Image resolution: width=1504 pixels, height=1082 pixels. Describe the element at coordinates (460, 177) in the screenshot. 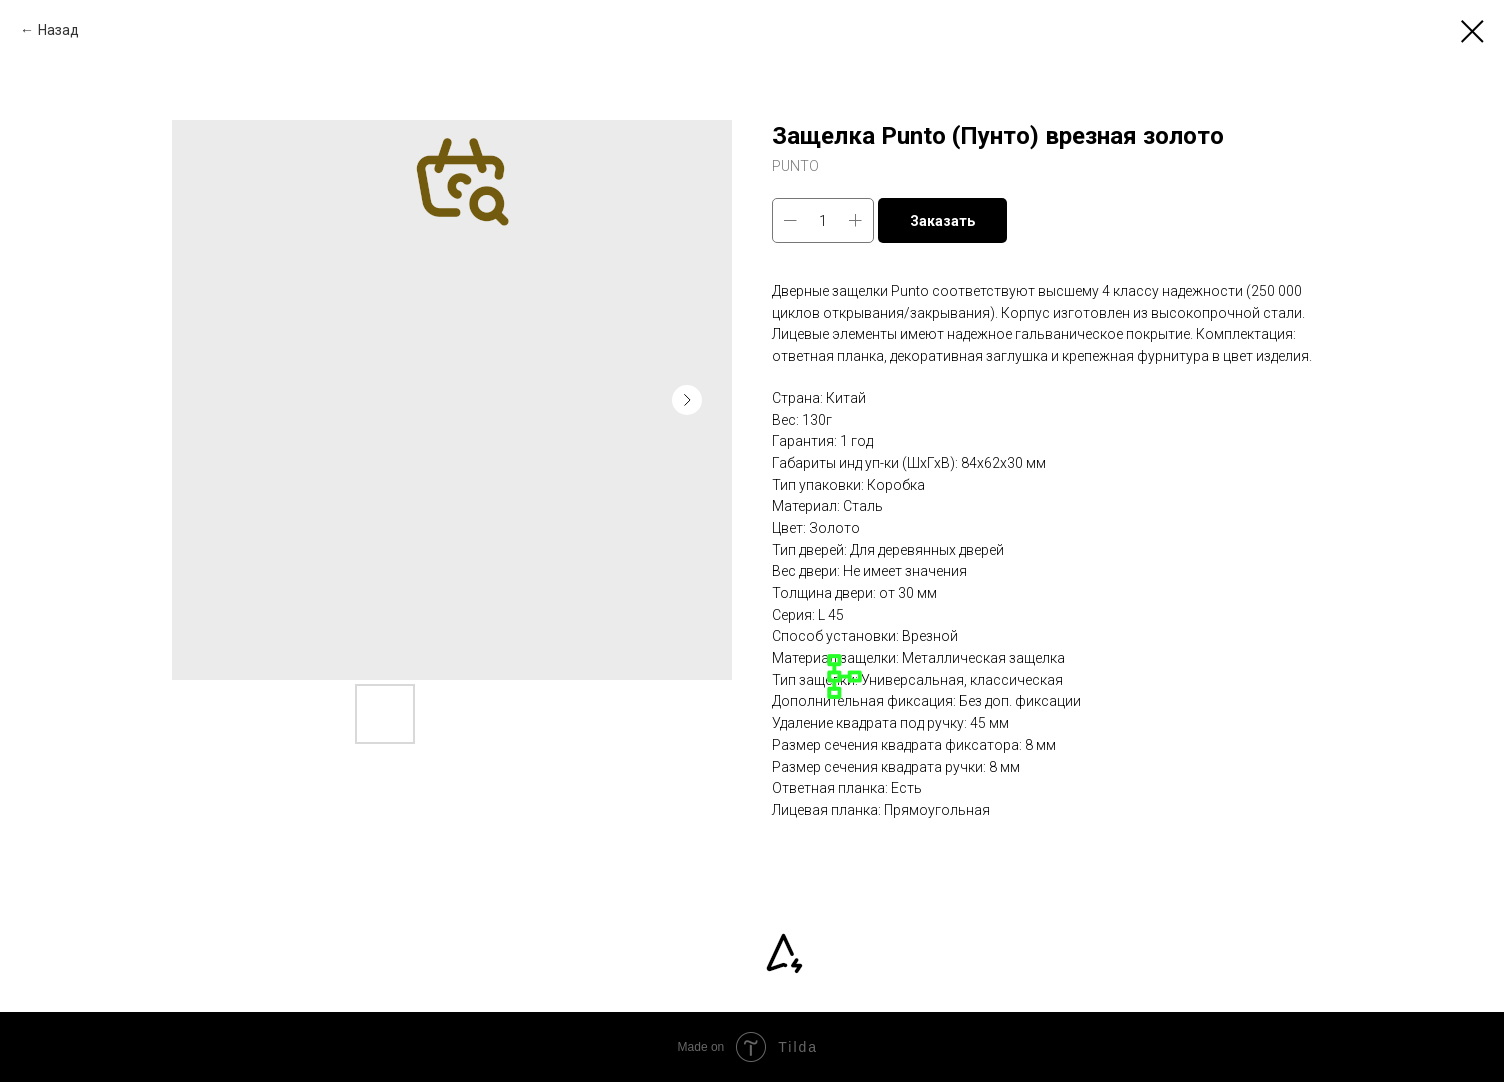

I see `search items in your shopping basket` at that location.